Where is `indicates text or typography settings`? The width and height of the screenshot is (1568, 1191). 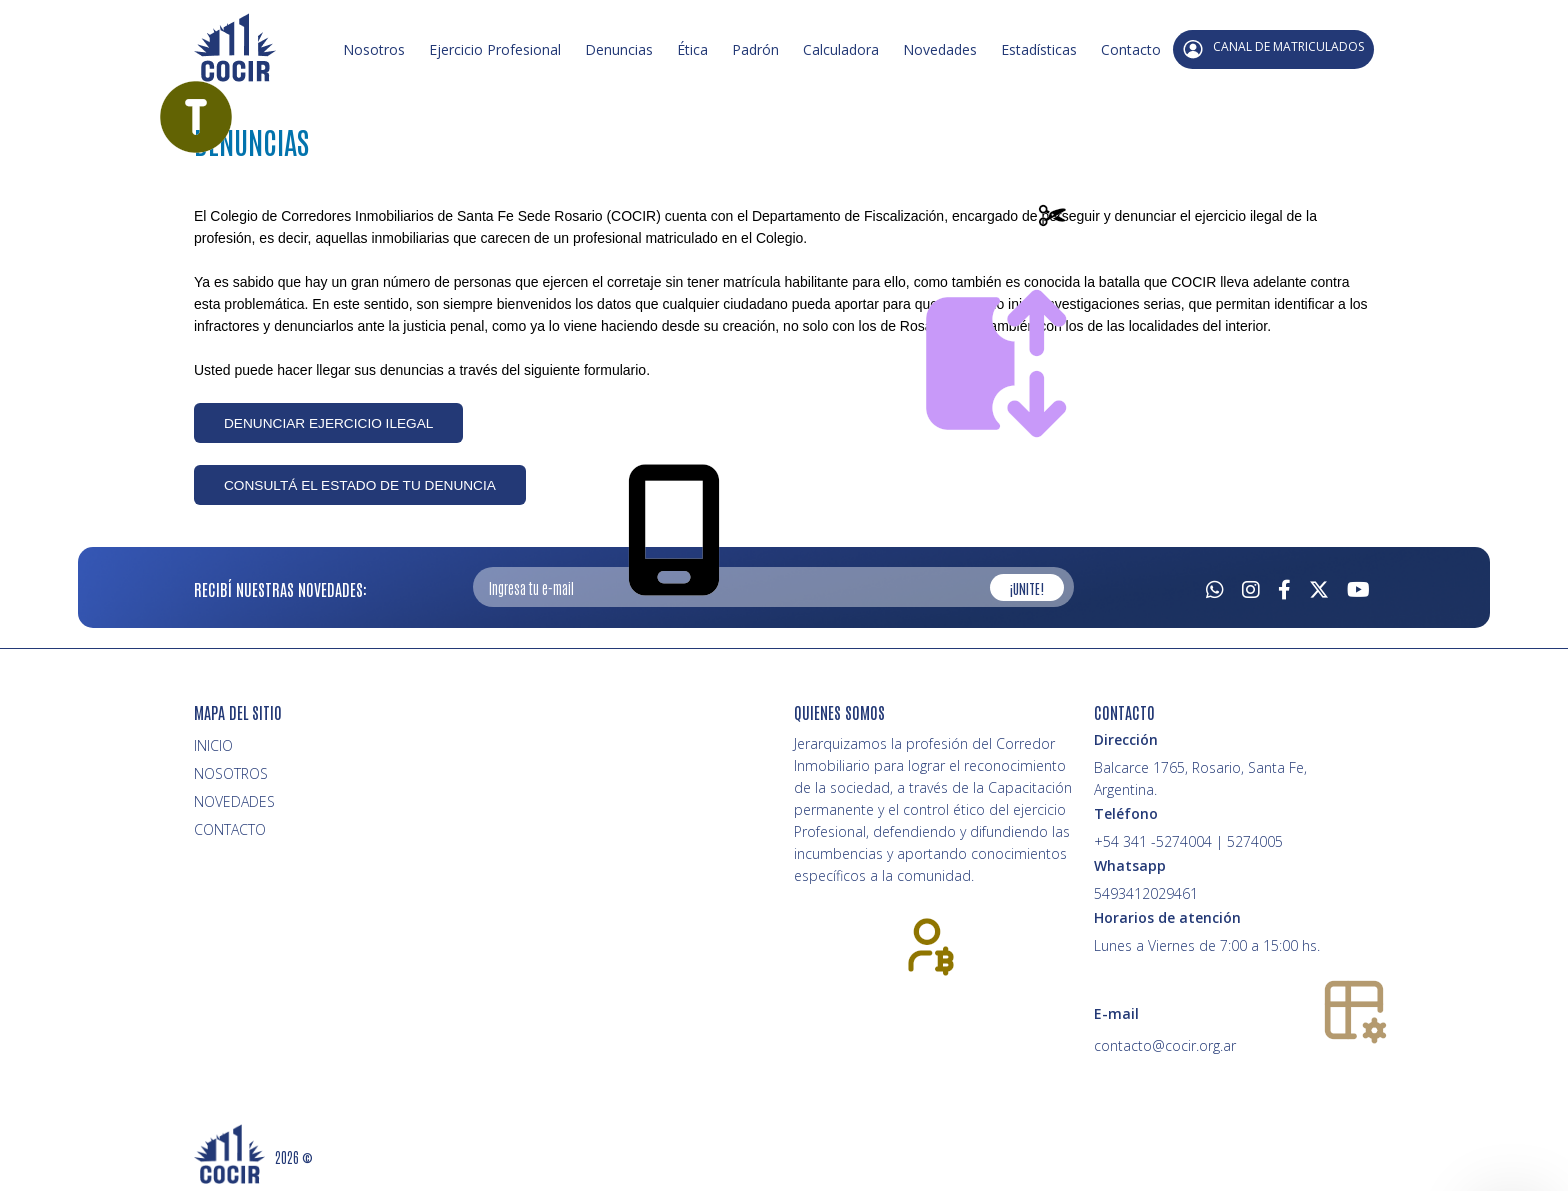 indicates text or typography settings is located at coordinates (196, 117).